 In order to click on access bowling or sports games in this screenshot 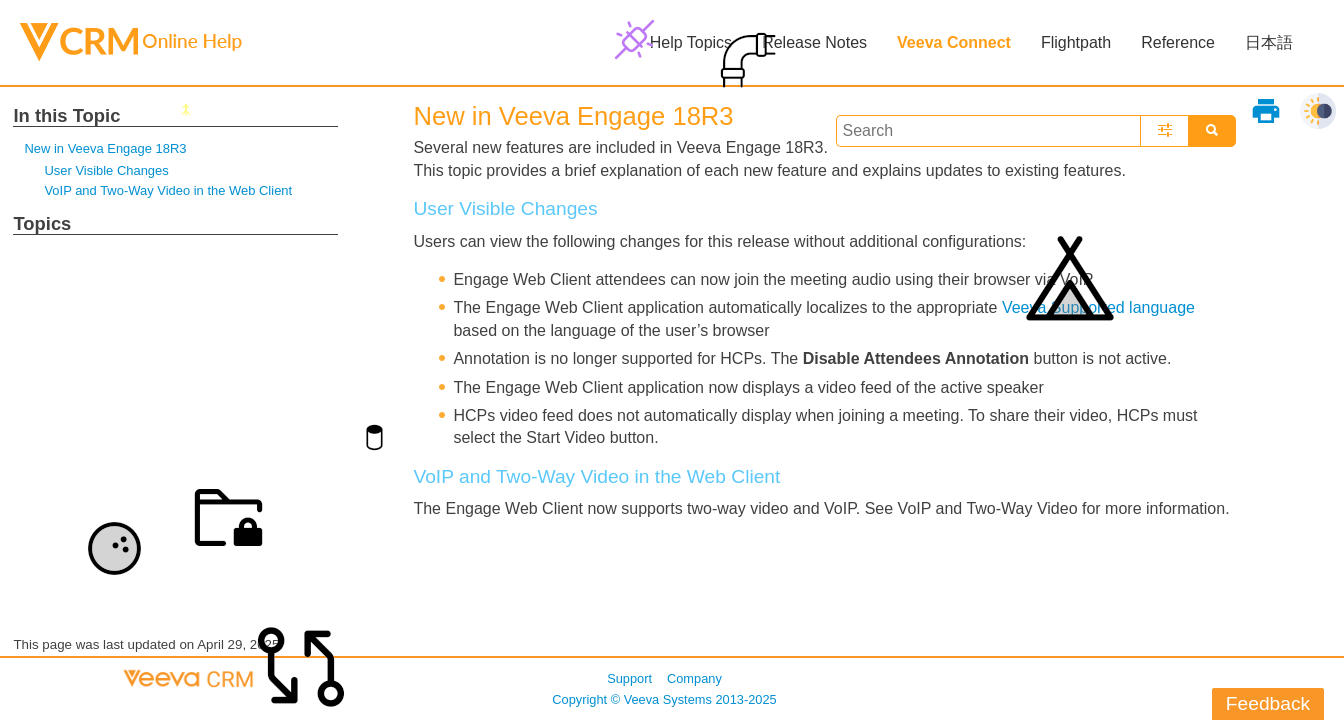, I will do `click(114, 548)`.